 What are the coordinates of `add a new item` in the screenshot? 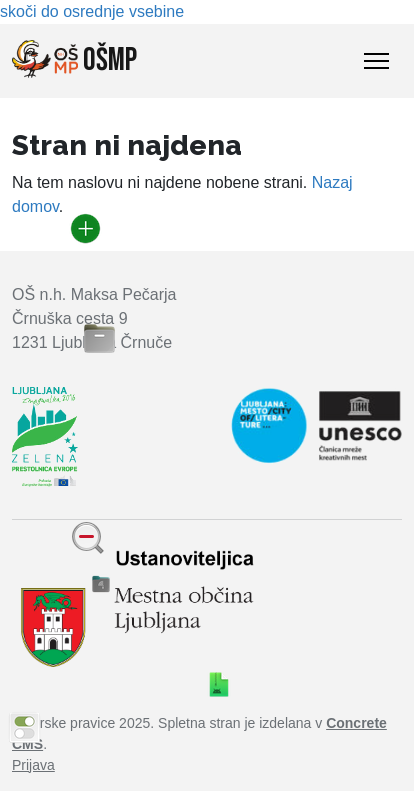 It's located at (85, 228).